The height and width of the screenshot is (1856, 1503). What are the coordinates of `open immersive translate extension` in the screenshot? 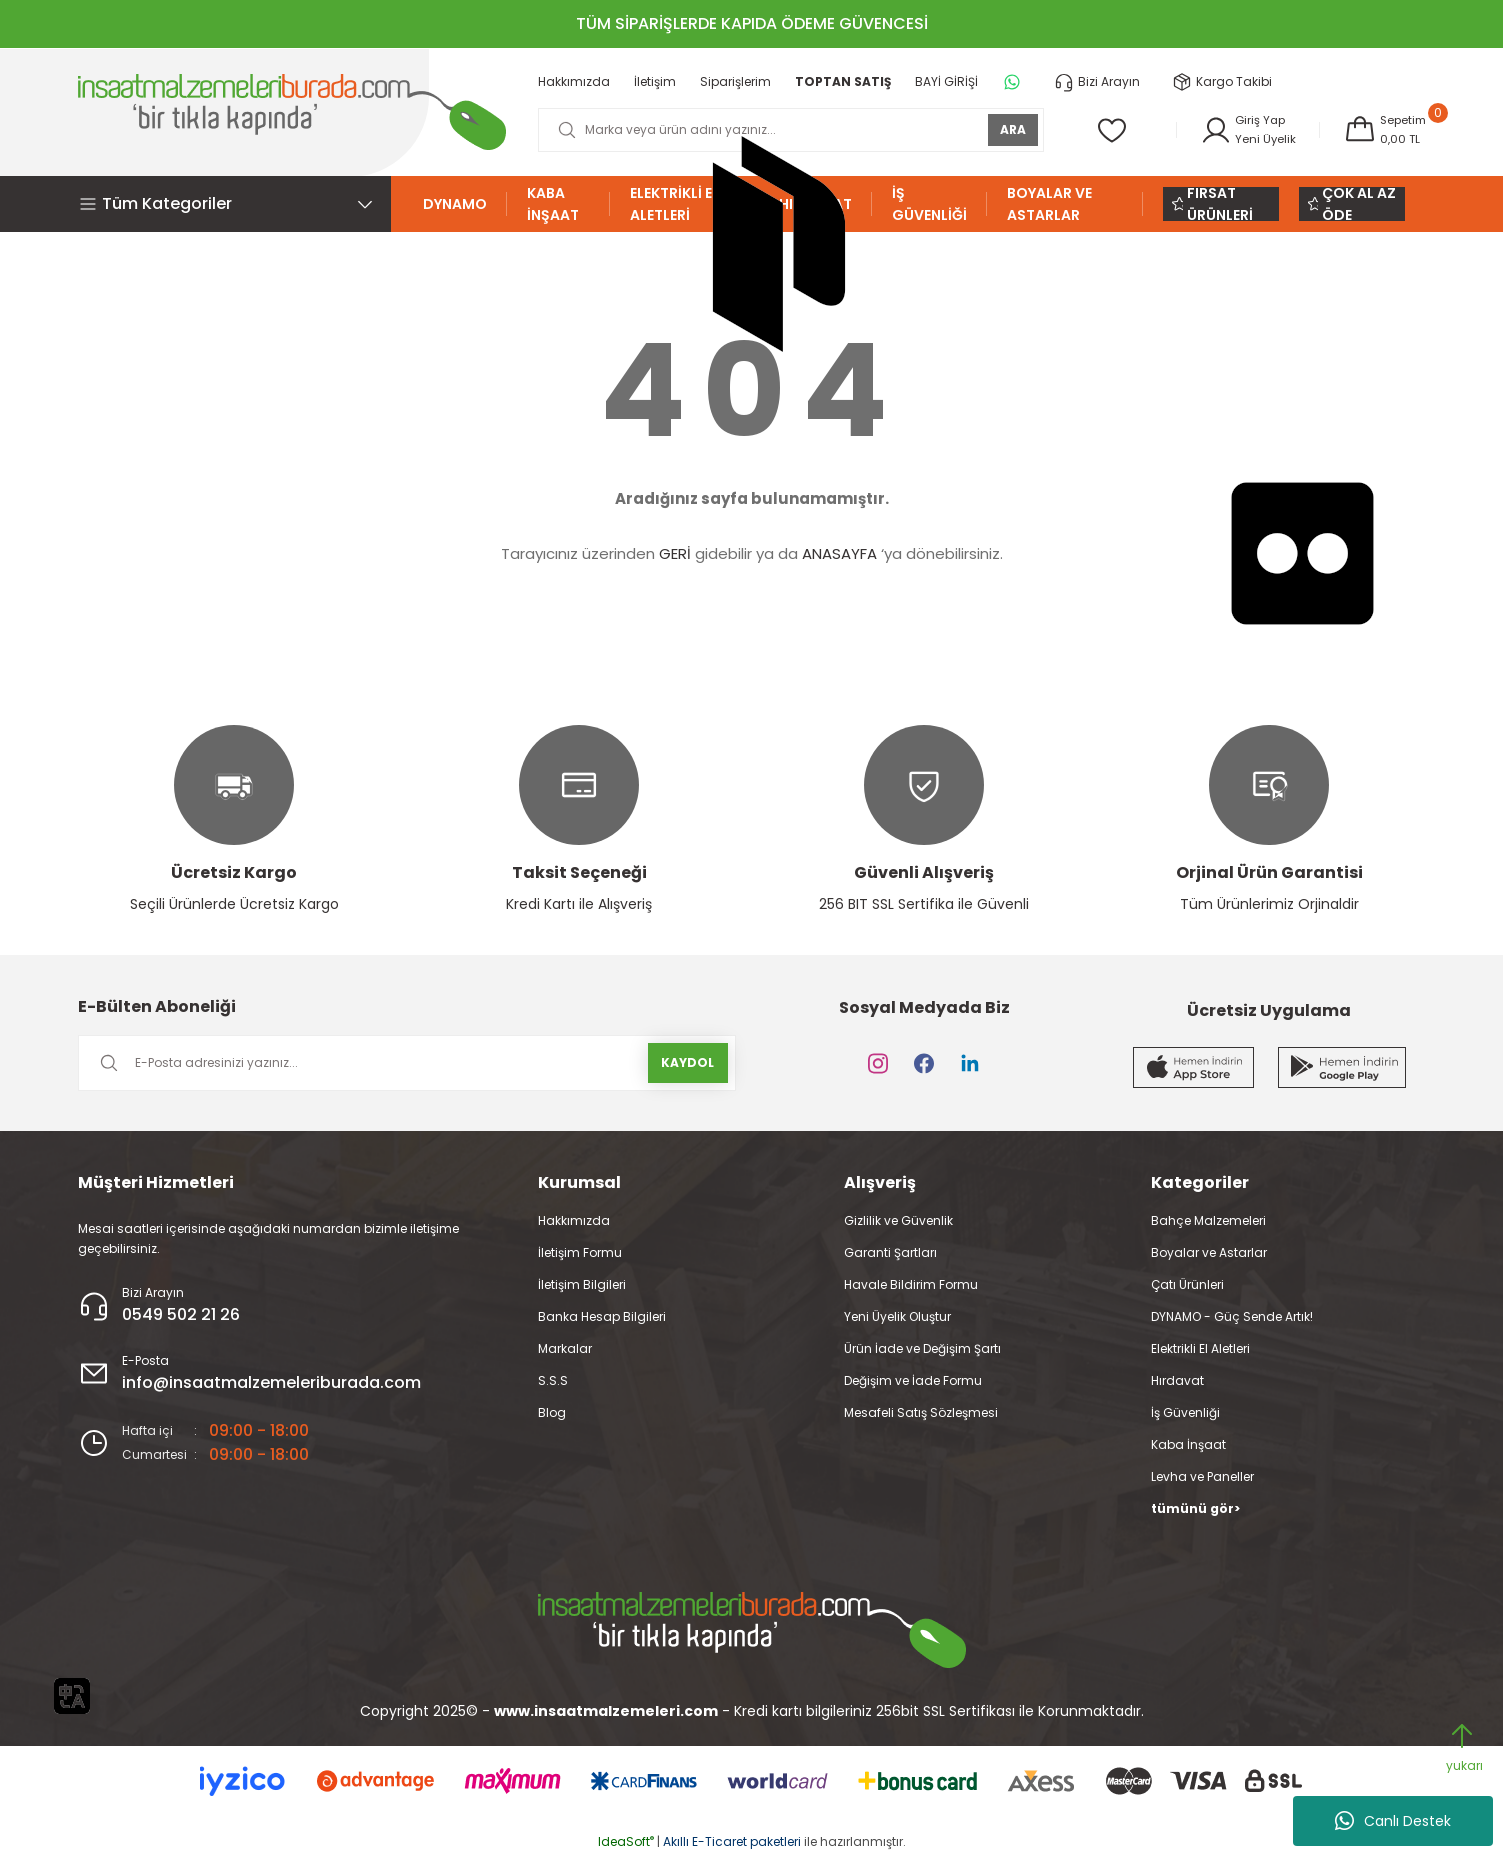 It's located at (72, 1696).